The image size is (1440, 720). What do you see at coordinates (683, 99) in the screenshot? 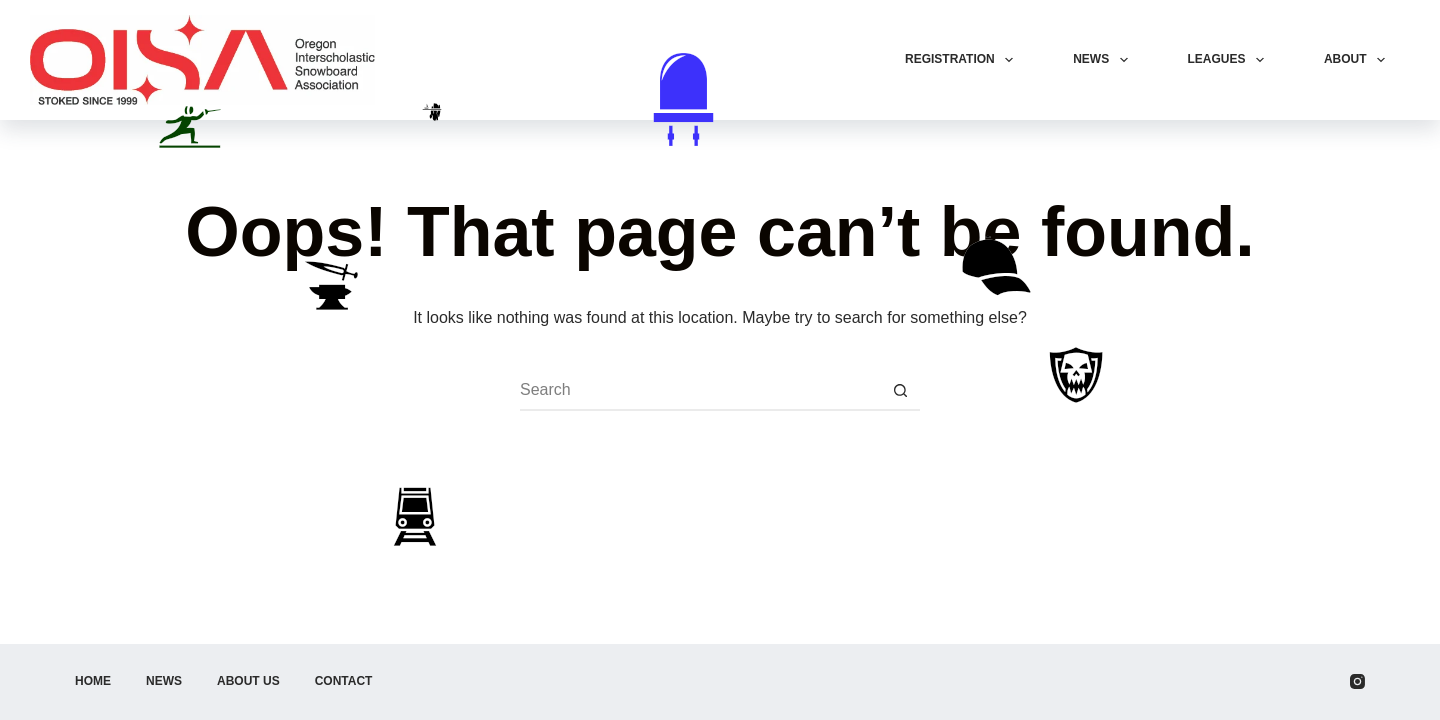
I see `indicates device power status` at bounding box center [683, 99].